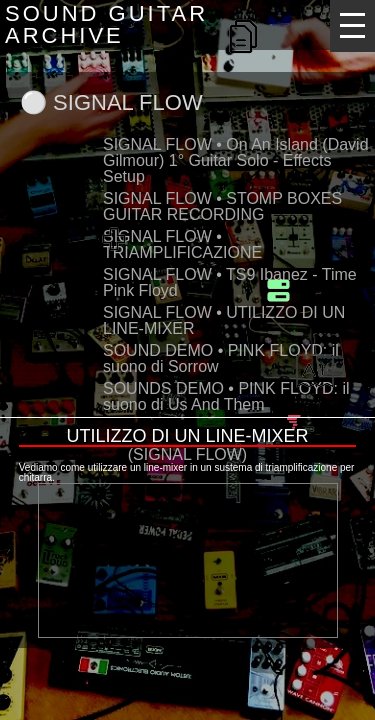  What do you see at coordinates (278, 290) in the screenshot?
I see `view task or download progress` at bounding box center [278, 290].